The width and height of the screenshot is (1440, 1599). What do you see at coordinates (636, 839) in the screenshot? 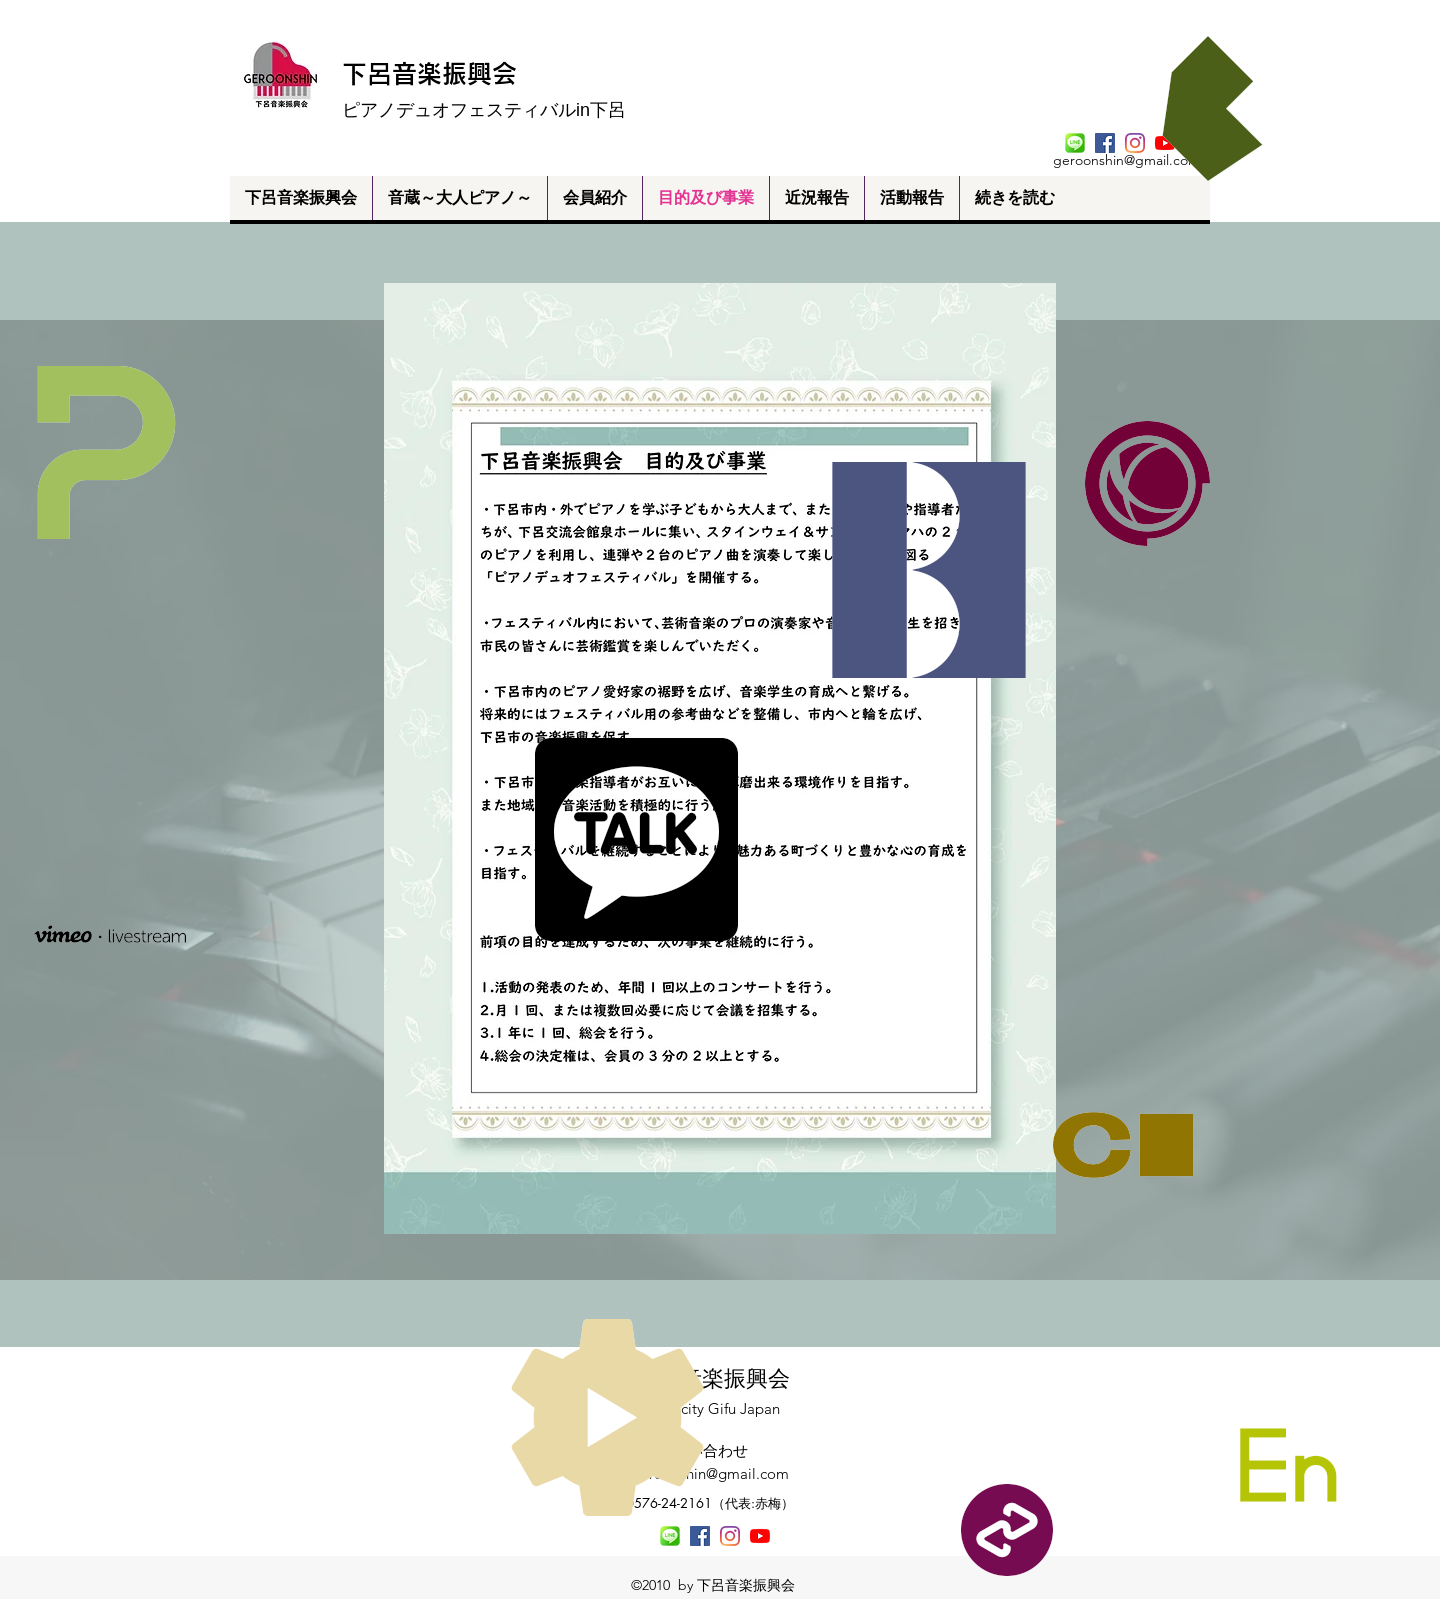
I see `open KakaoTalk messaging app` at bounding box center [636, 839].